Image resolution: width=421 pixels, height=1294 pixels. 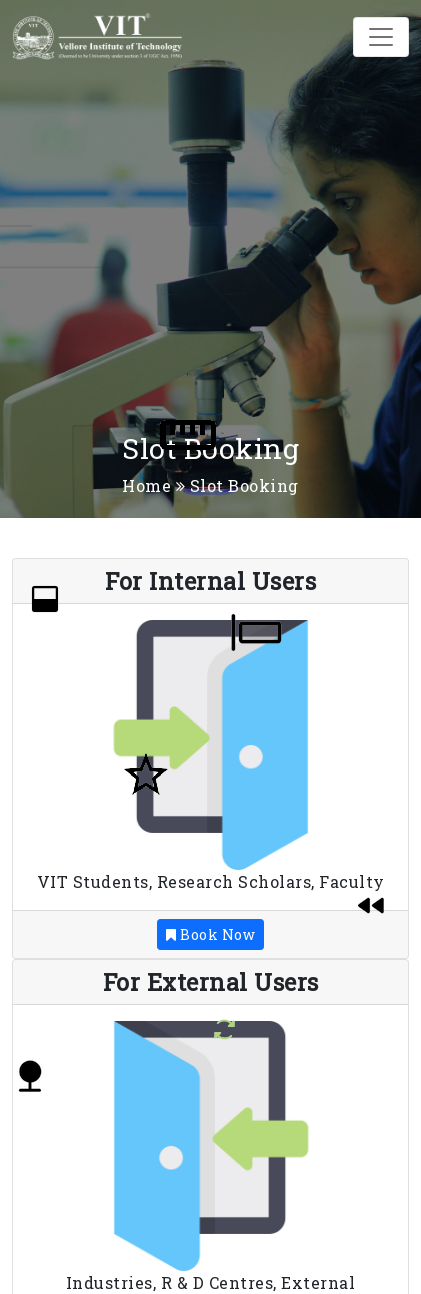 I want to click on view nature or outdoor content, so click(x=30, y=1076).